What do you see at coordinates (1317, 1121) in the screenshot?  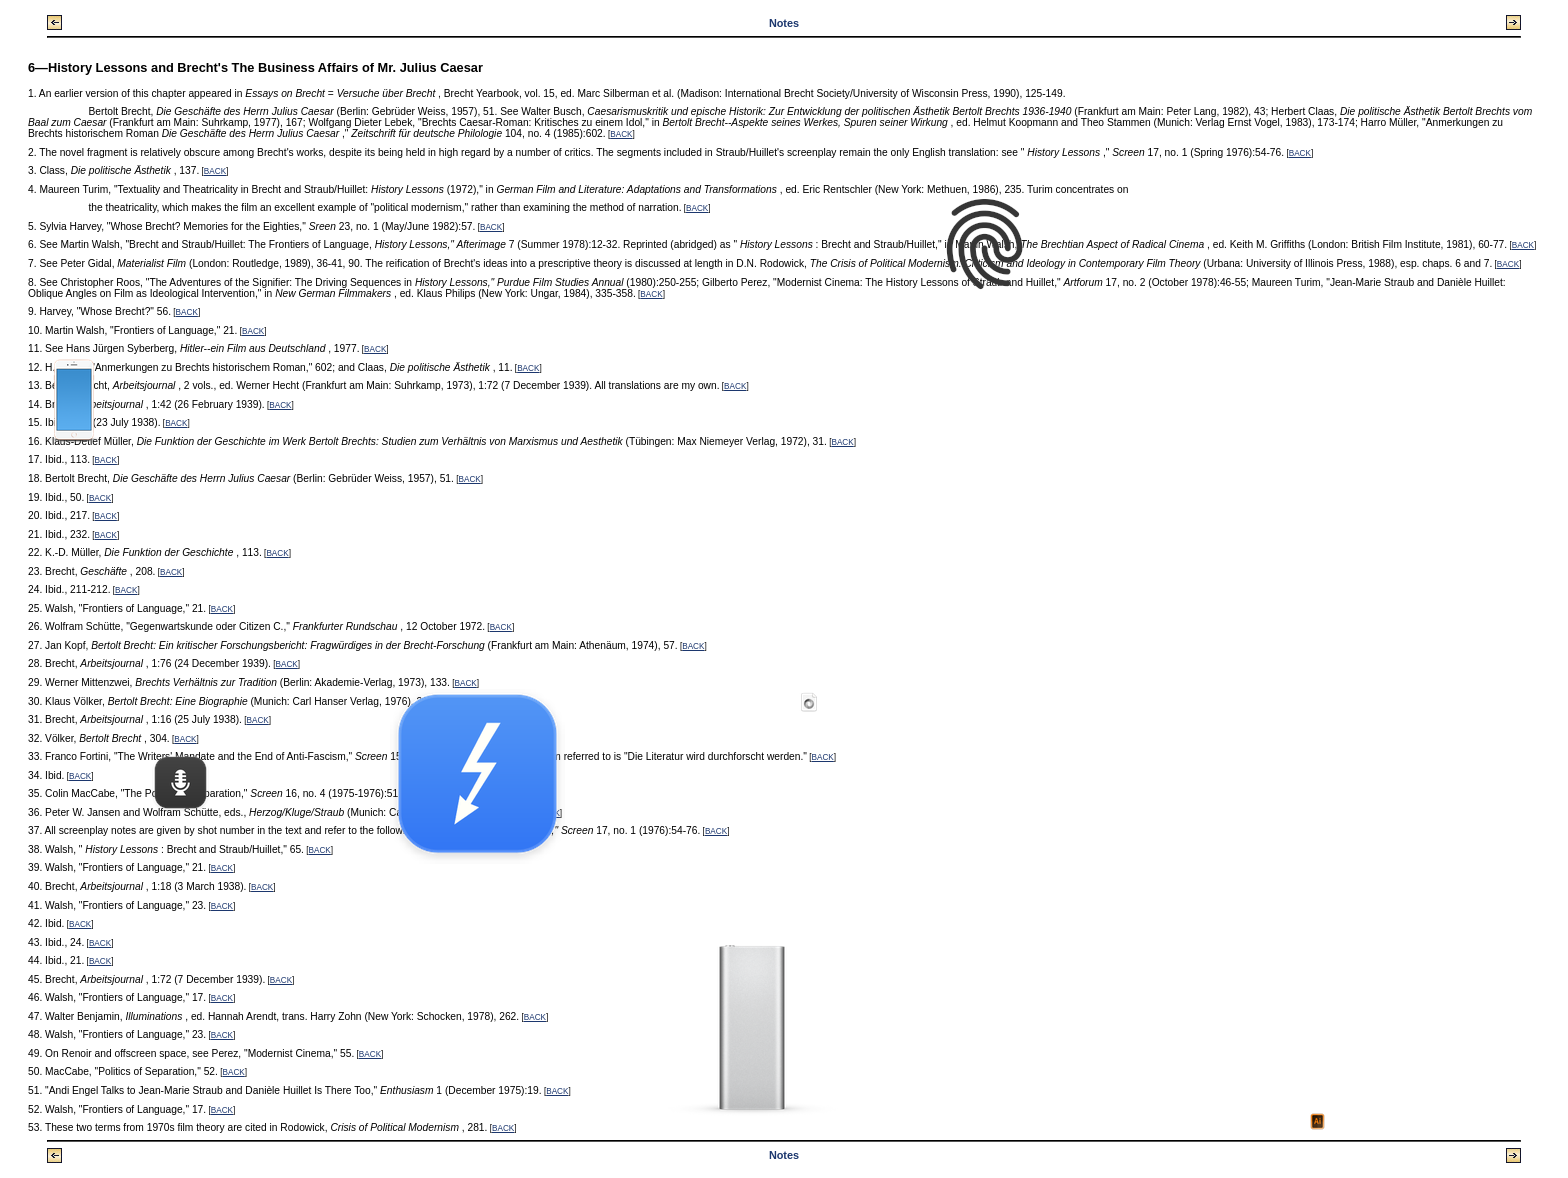 I see `open an Adobe Illustrator file` at bounding box center [1317, 1121].